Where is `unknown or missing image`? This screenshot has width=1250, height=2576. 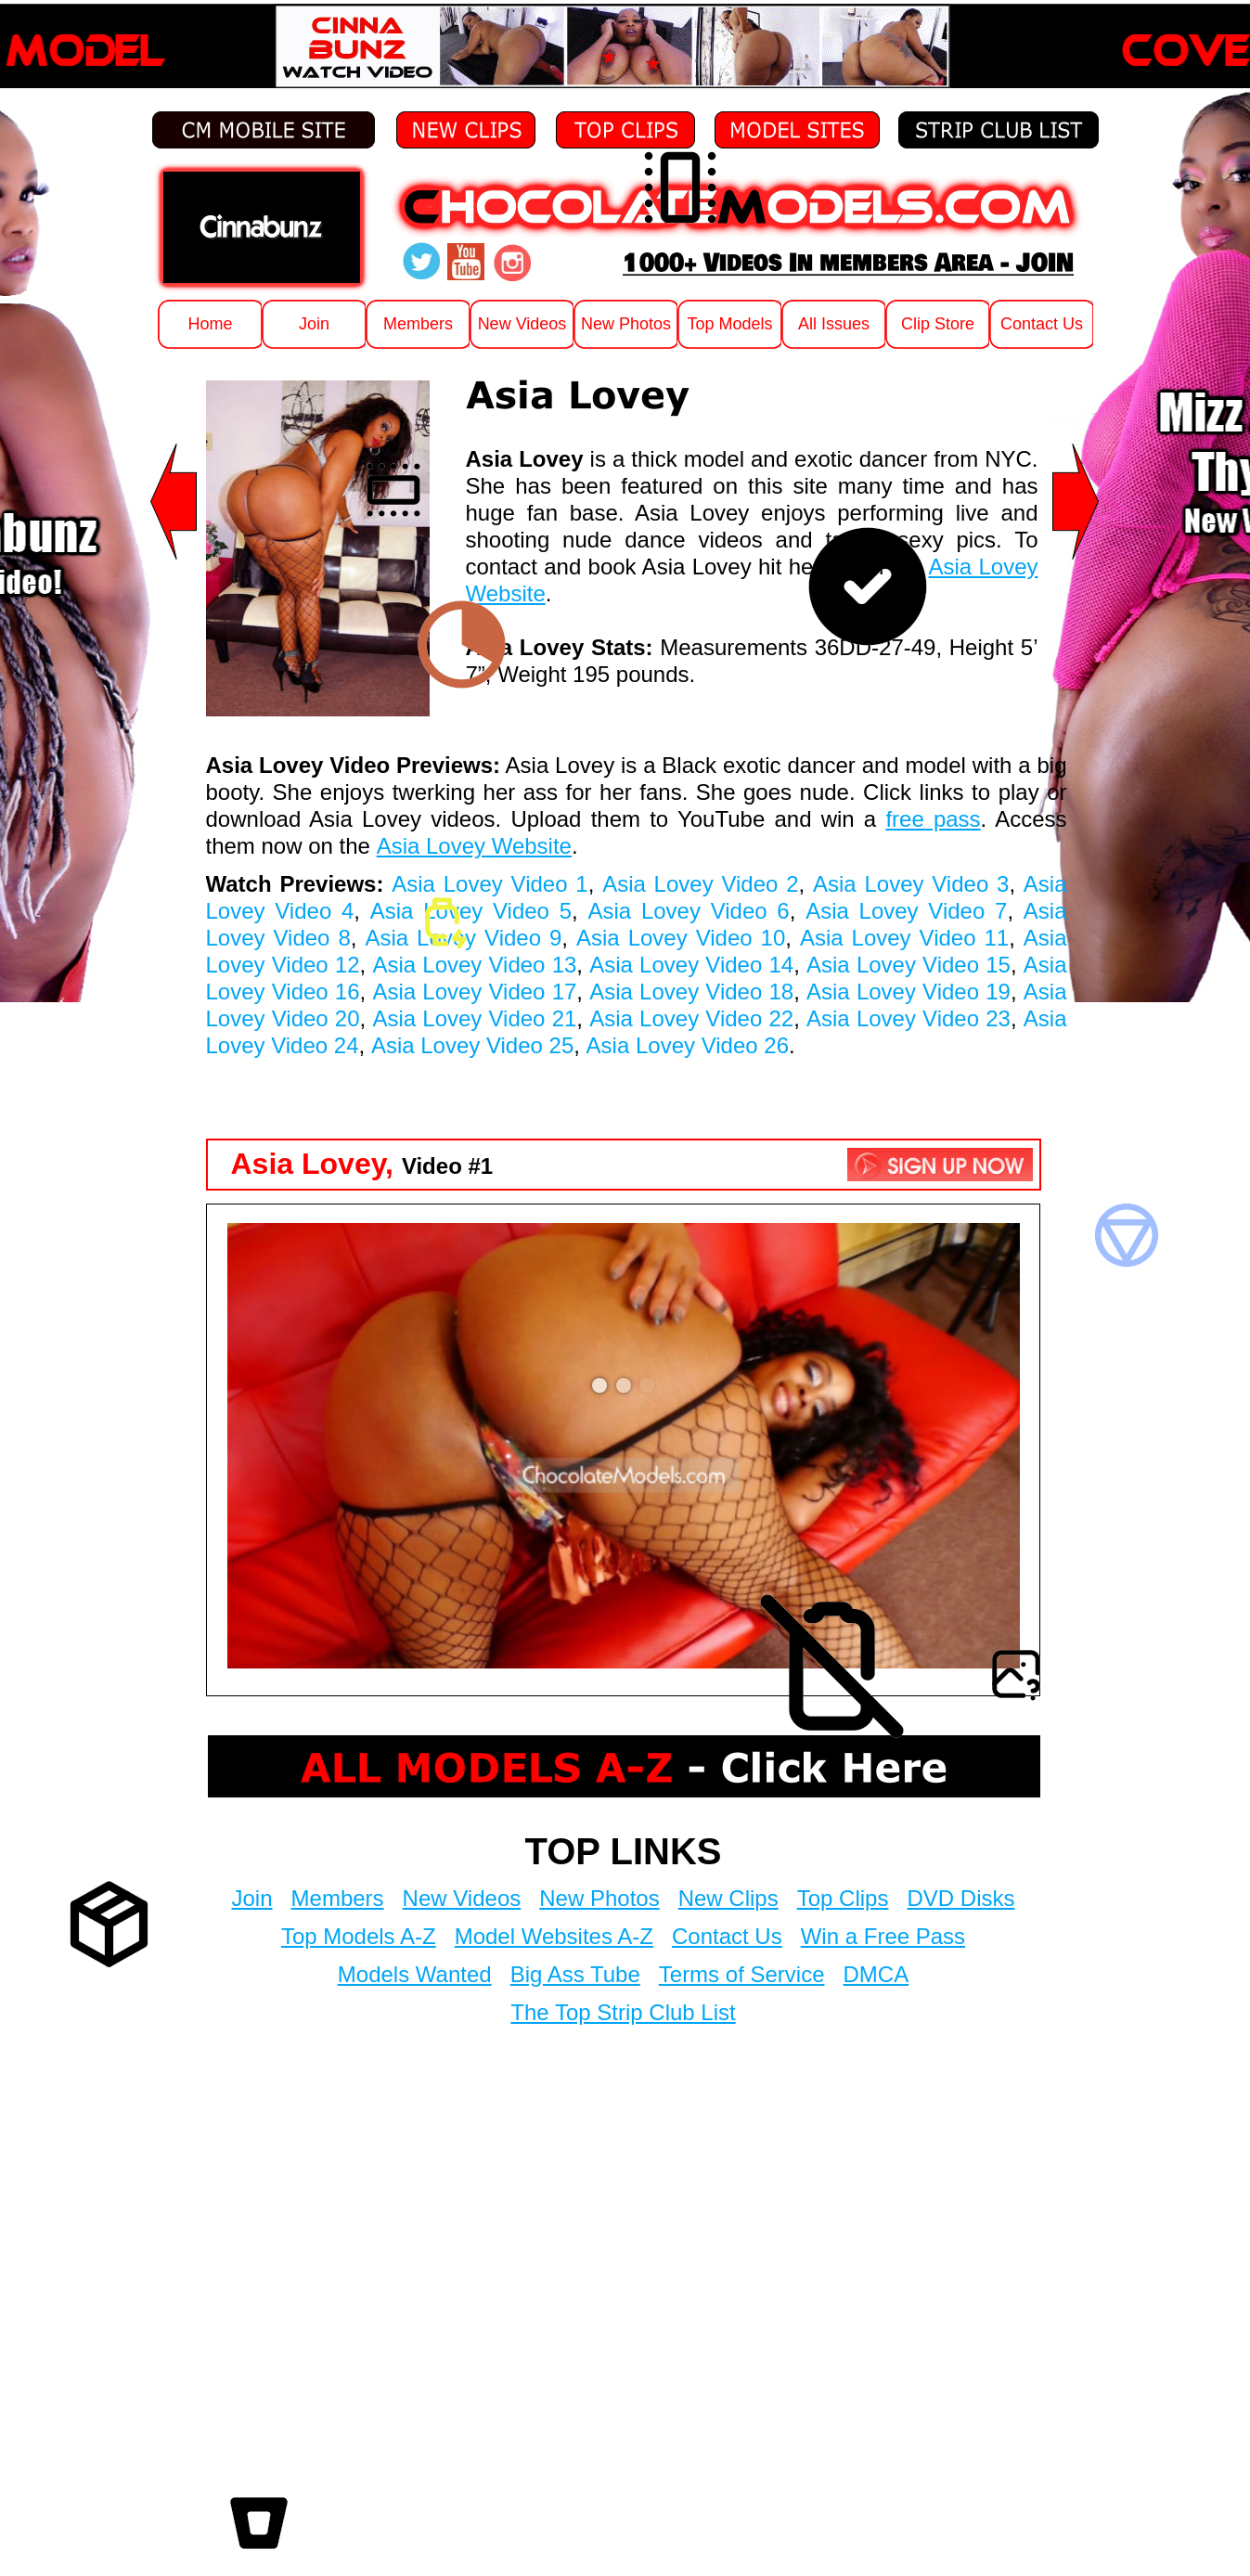 unknown or missing image is located at coordinates (1016, 1674).